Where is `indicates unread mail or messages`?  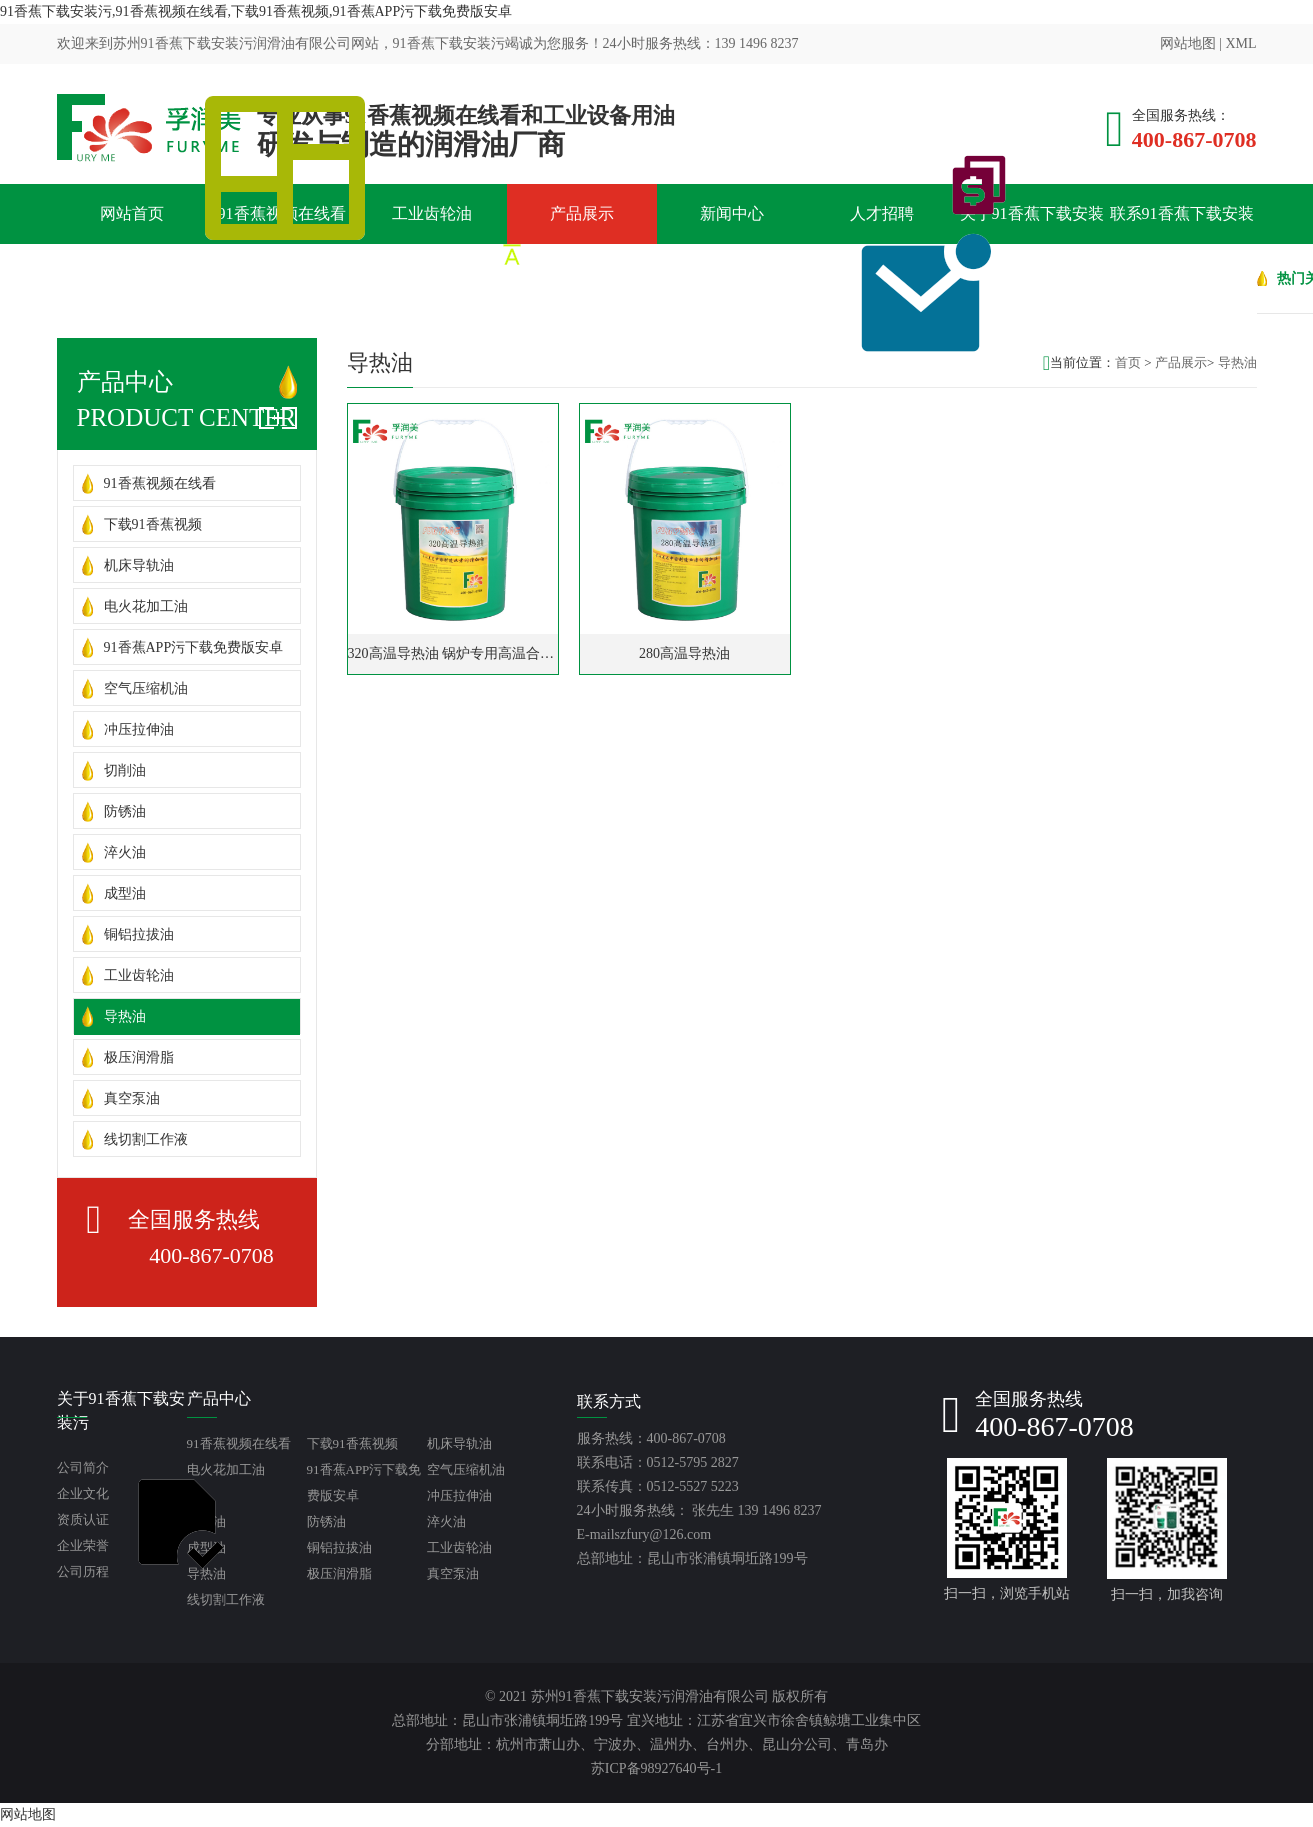
indicates unread mail or messages is located at coordinates (920, 298).